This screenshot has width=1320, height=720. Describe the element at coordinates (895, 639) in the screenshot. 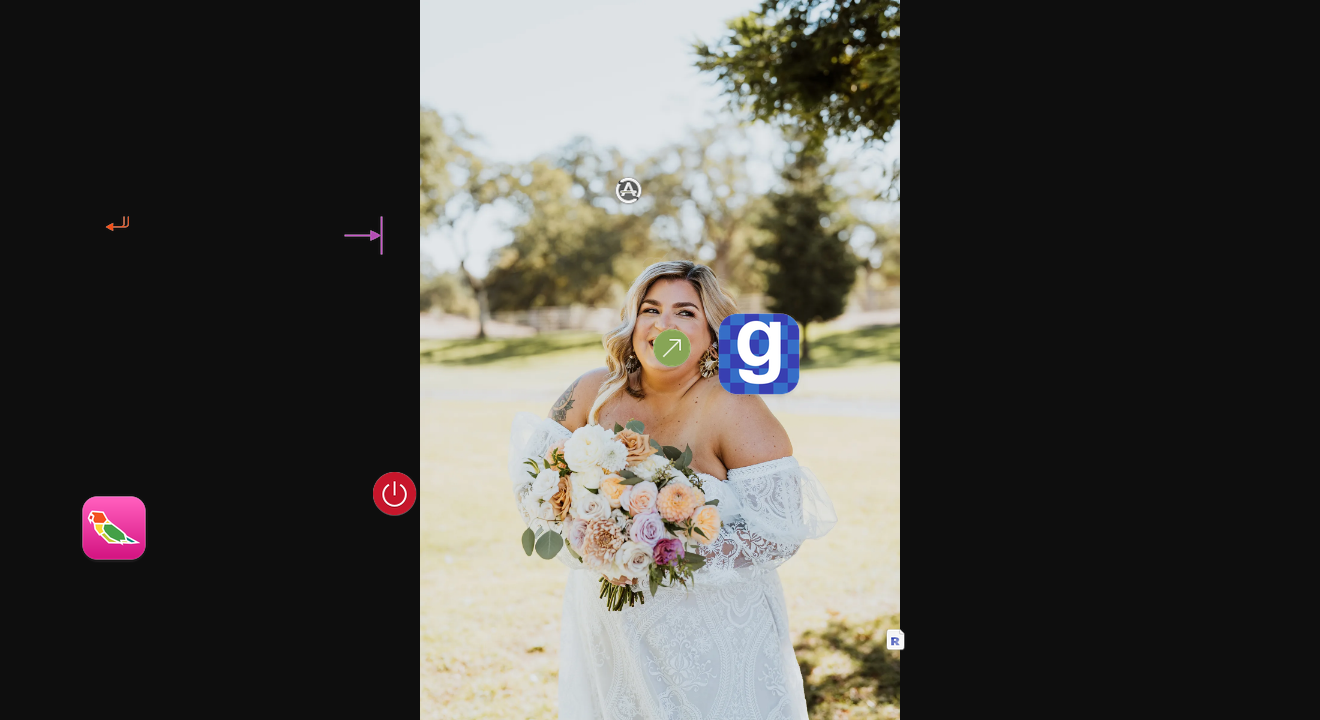

I see `an R programming language source file` at that location.